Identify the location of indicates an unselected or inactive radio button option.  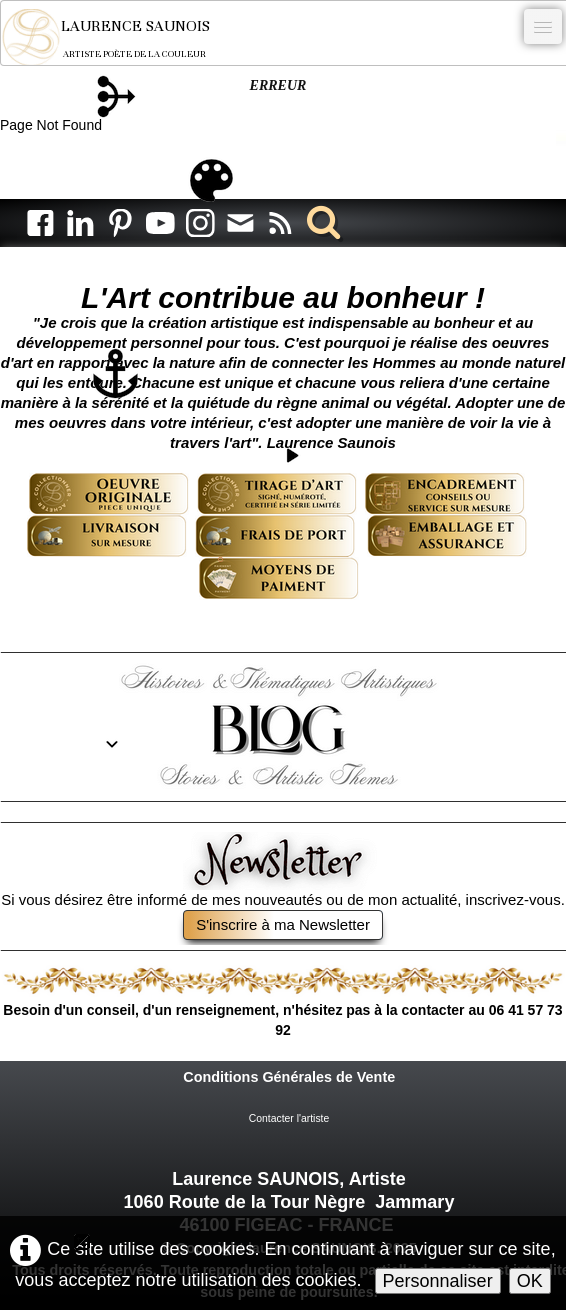
(220, 559).